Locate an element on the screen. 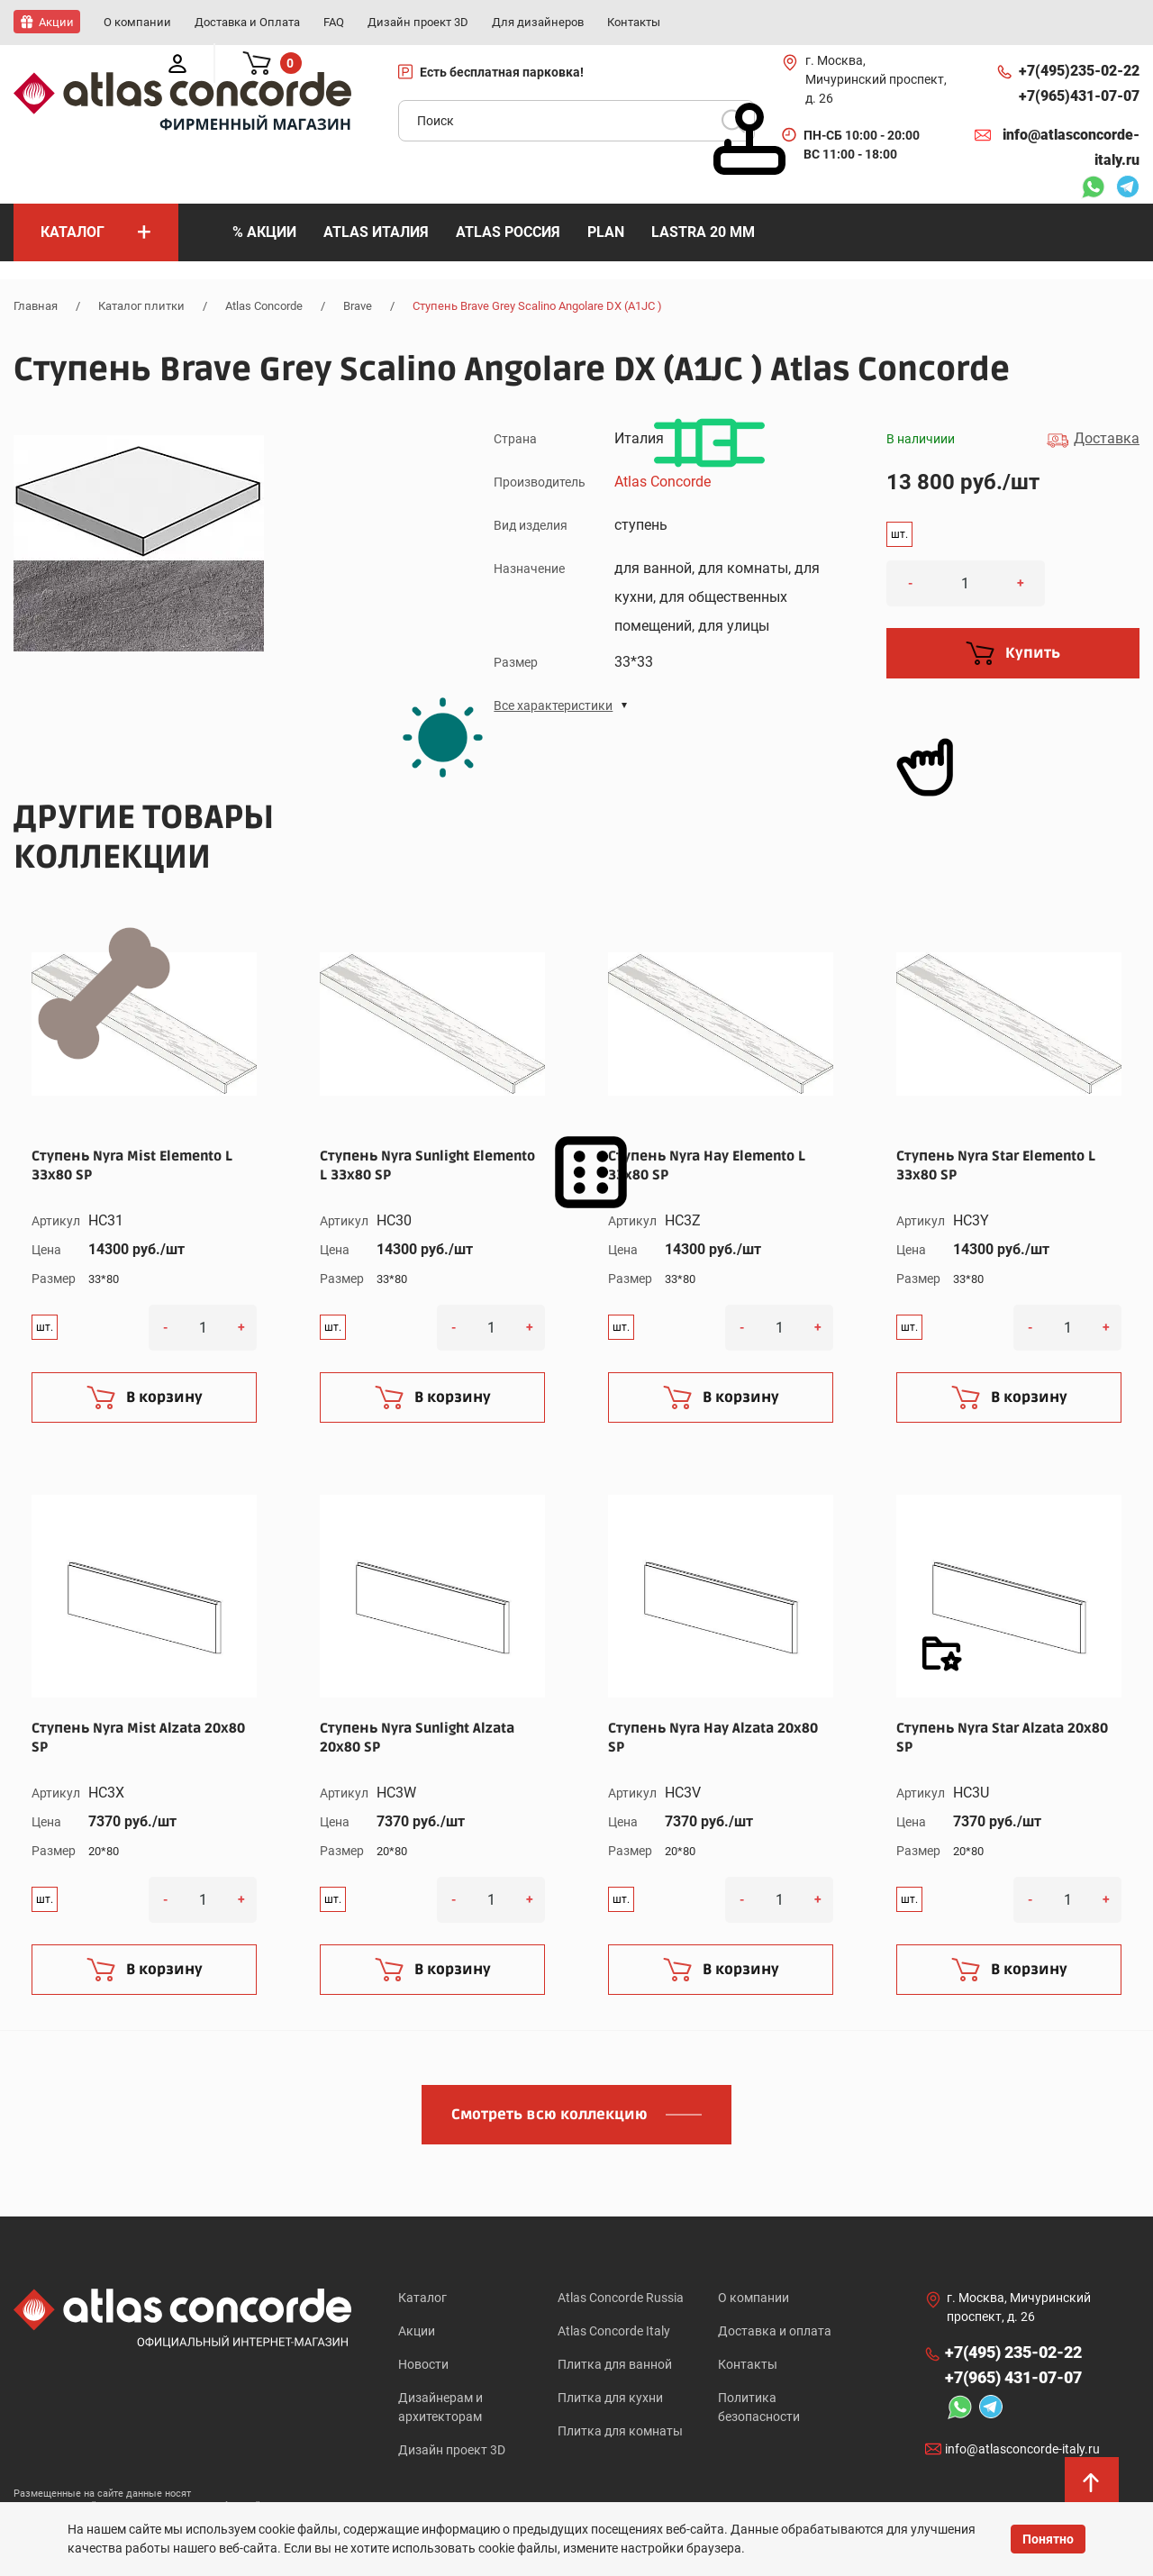 Image resolution: width=1153 pixels, height=2576 pixels. access your favorite or starred folders is located at coordinates (941, 1653).